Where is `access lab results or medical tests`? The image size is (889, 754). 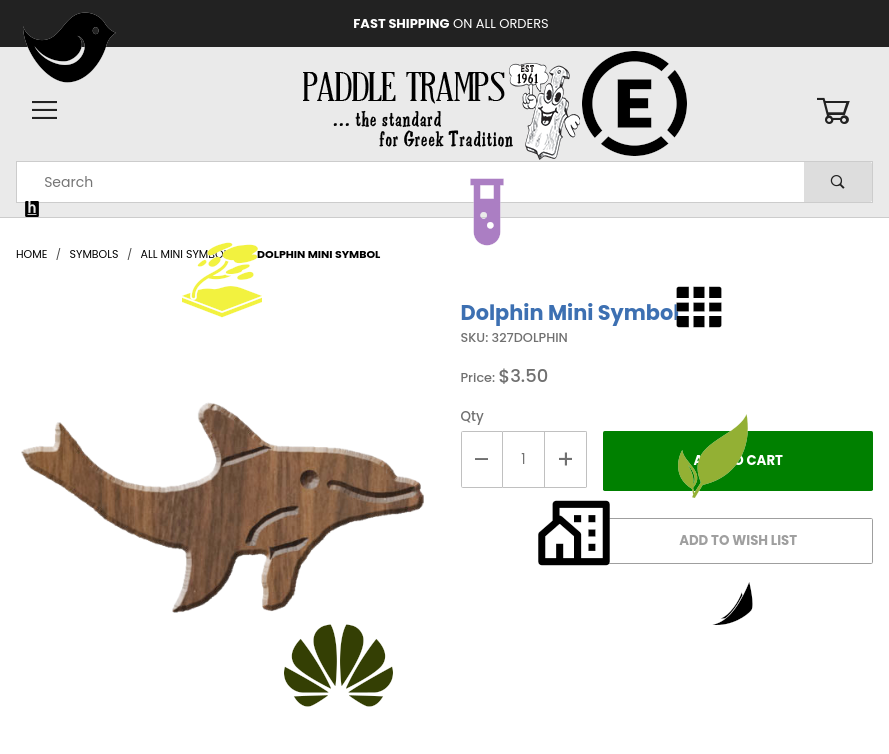
access lab results or medical tests is located at coordinates (487, 212).